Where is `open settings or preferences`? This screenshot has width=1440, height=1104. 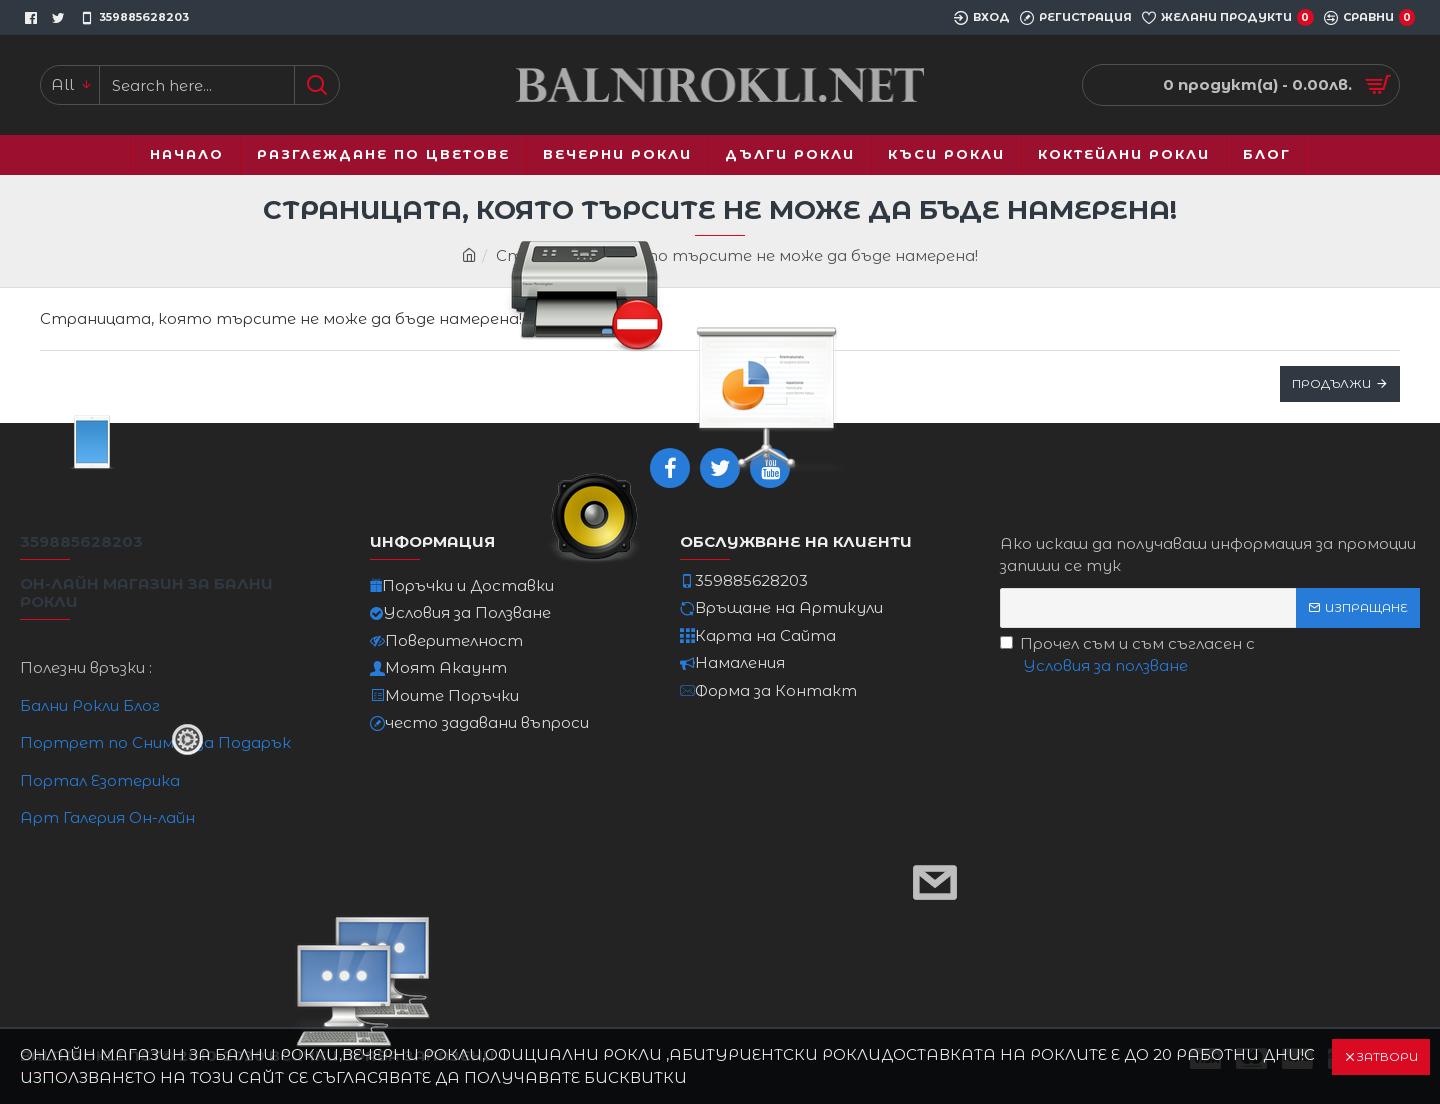 open settings or preferences is located at coordinates (187, 739).